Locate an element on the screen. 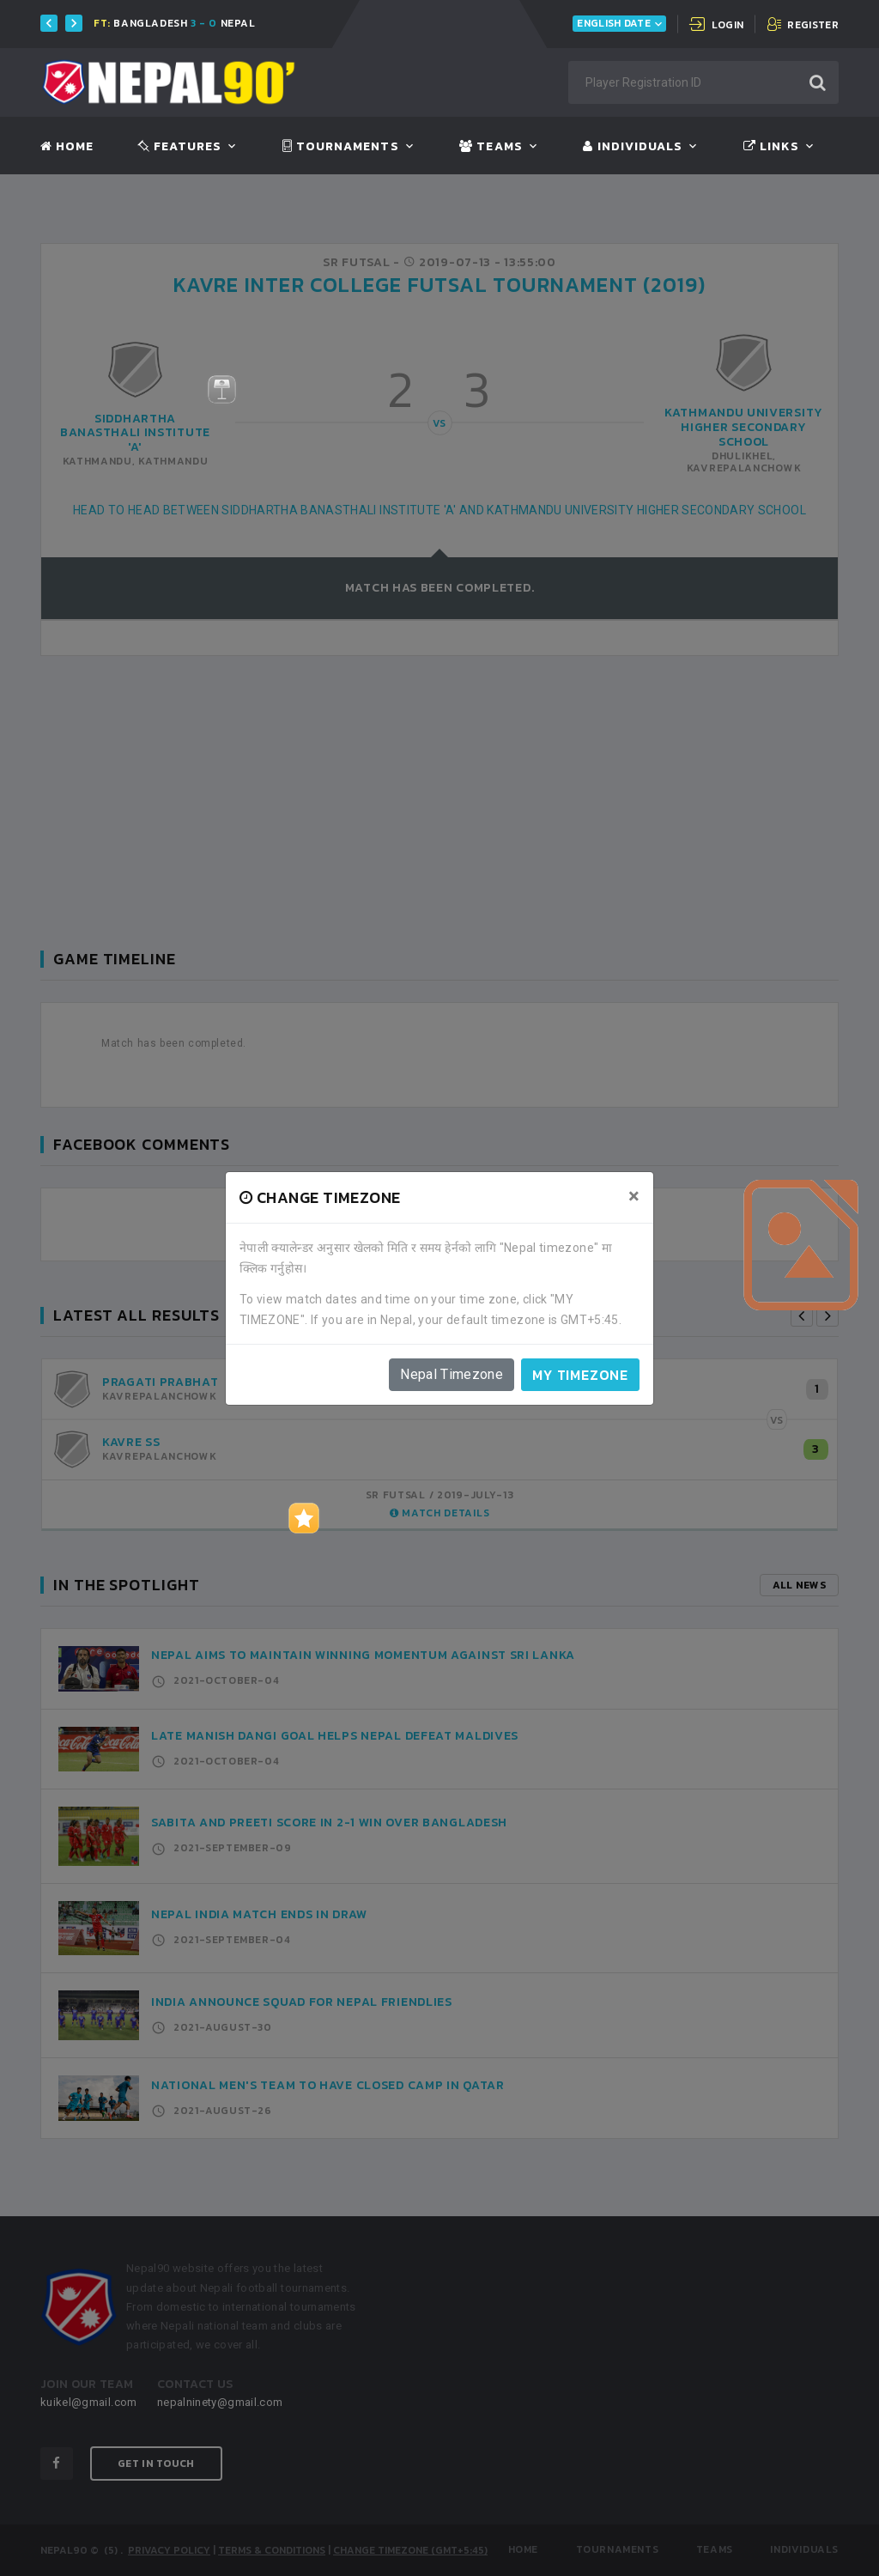 This screenshot has height=2576, width=879. open libreoffice draw application is located at coordinates (801, 1245).